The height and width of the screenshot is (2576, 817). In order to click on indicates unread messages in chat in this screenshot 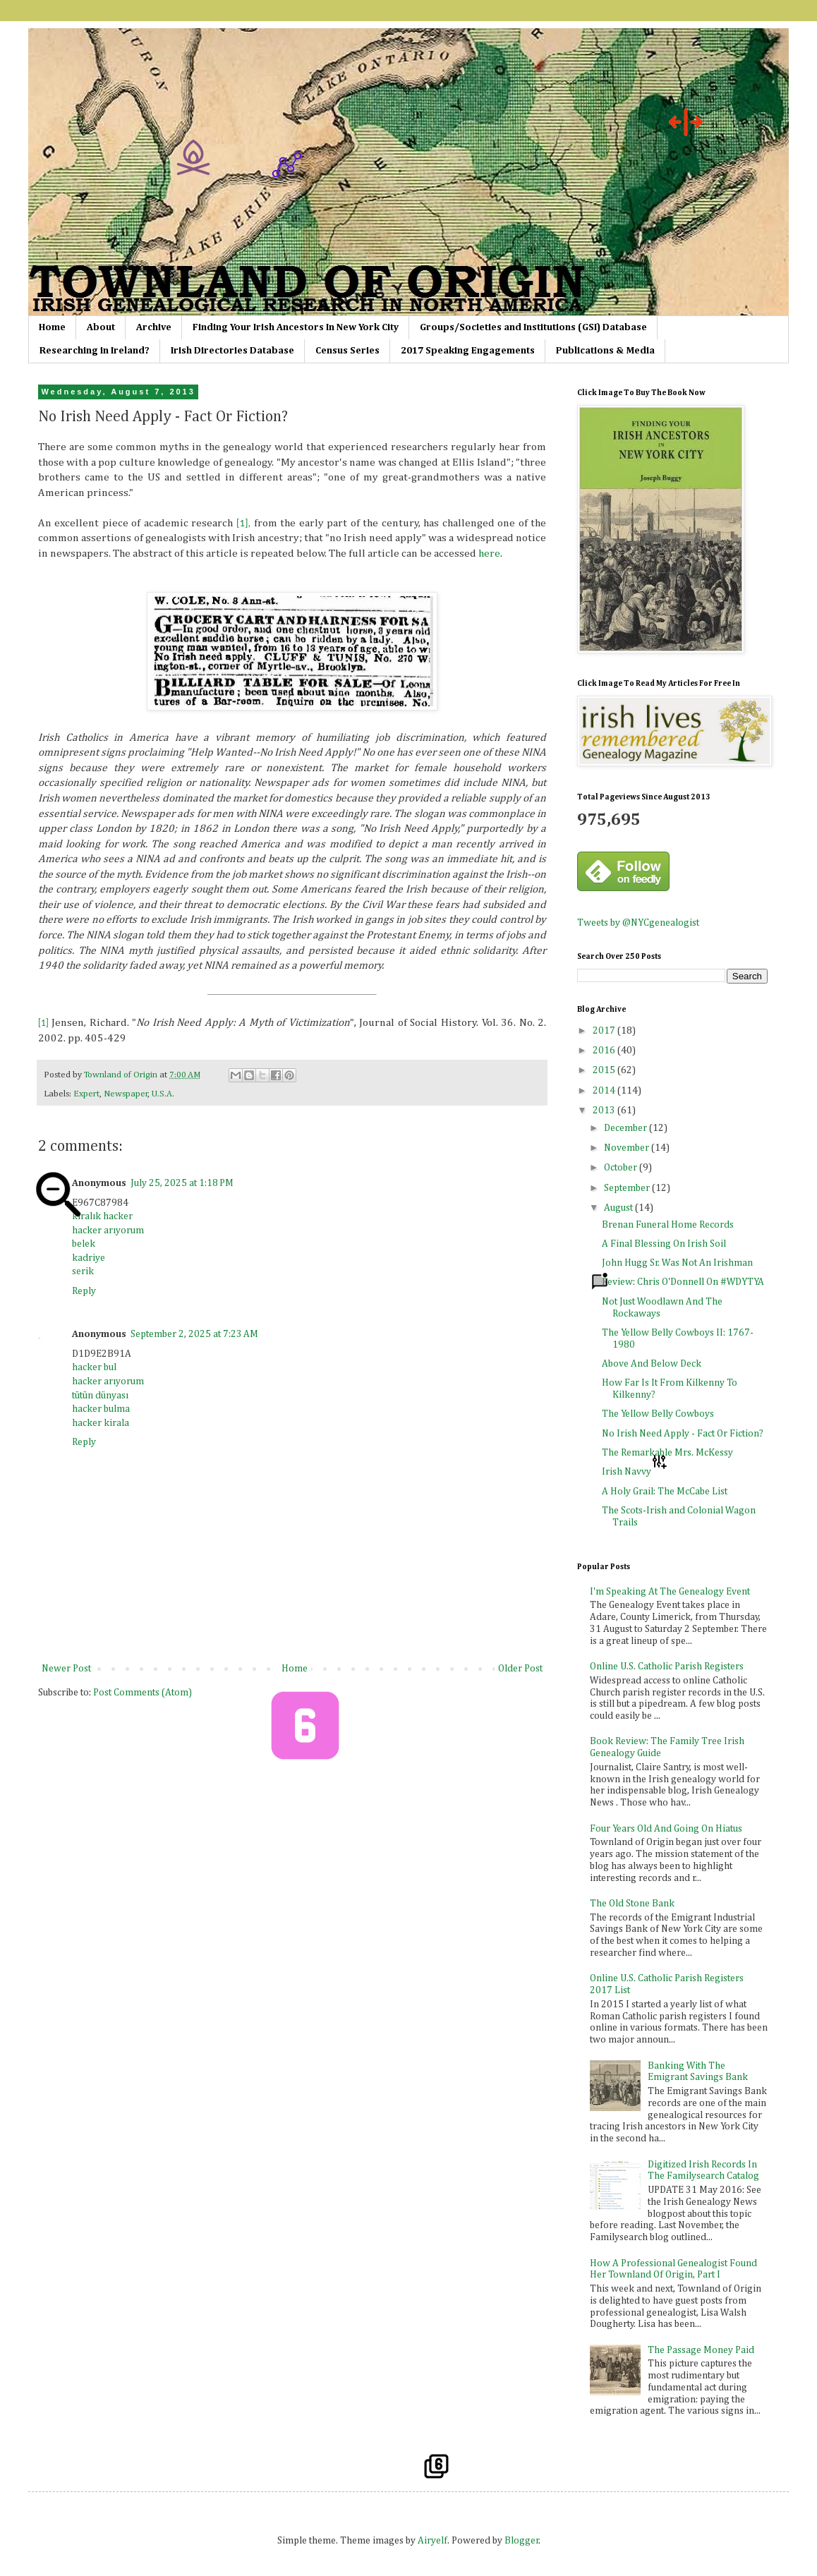, I will do `click(600, 1282)`.